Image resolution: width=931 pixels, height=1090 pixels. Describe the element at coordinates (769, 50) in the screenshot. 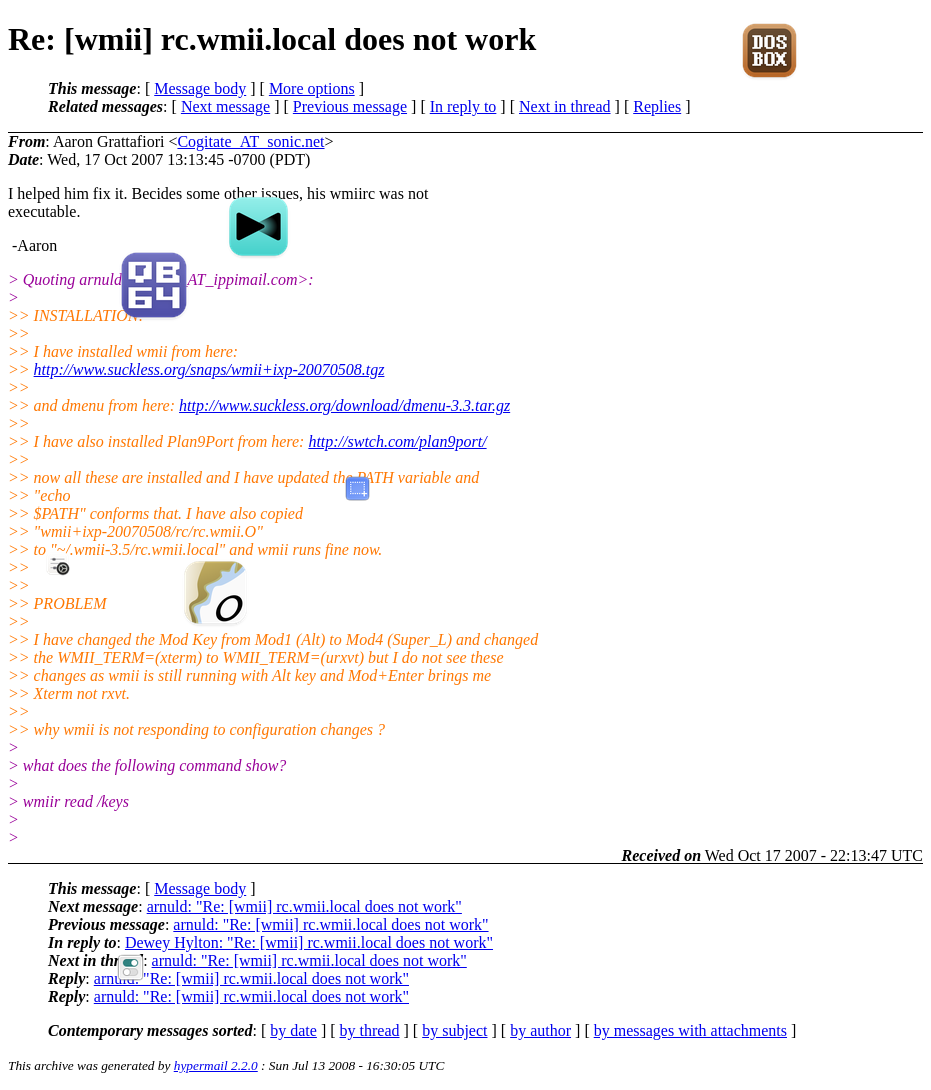

I see `launch DOSBox emulator` at that location.